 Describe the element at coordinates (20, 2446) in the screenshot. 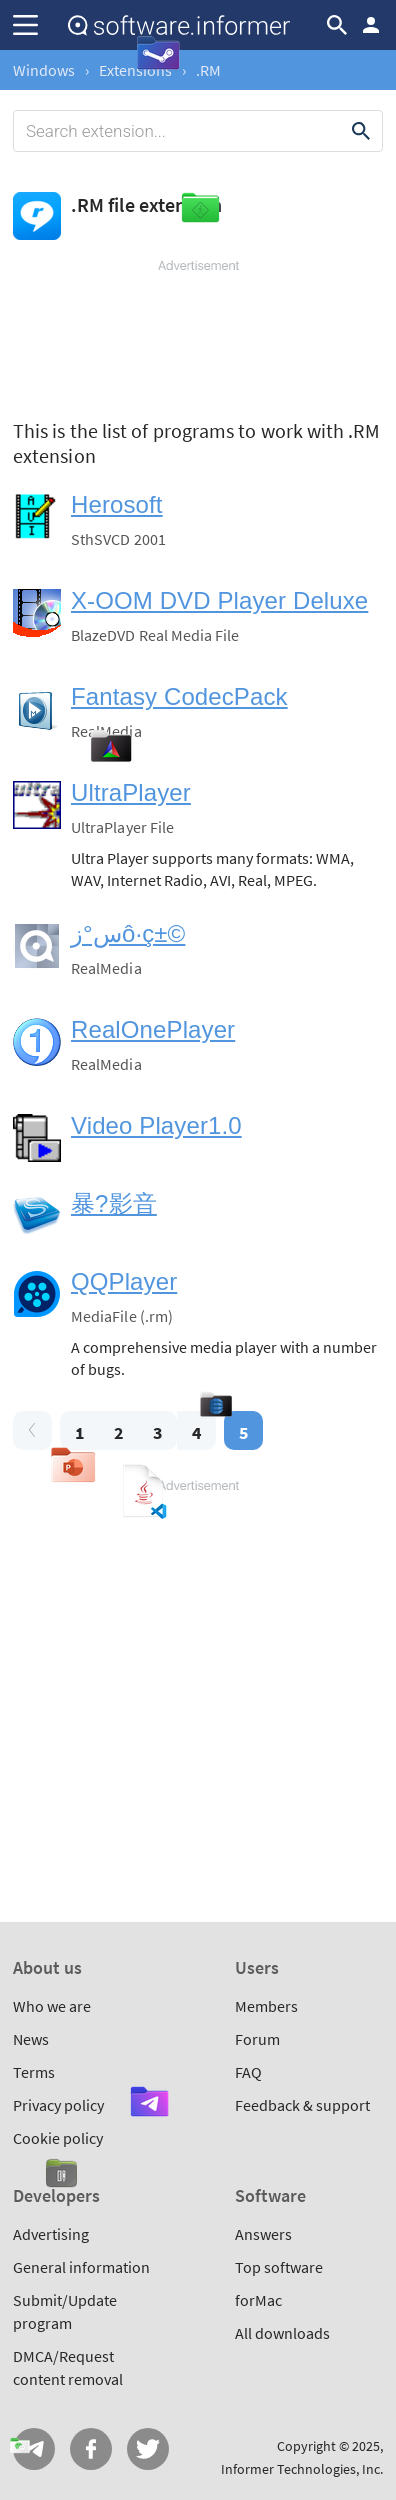

I see `open wechat files folder` at that location.